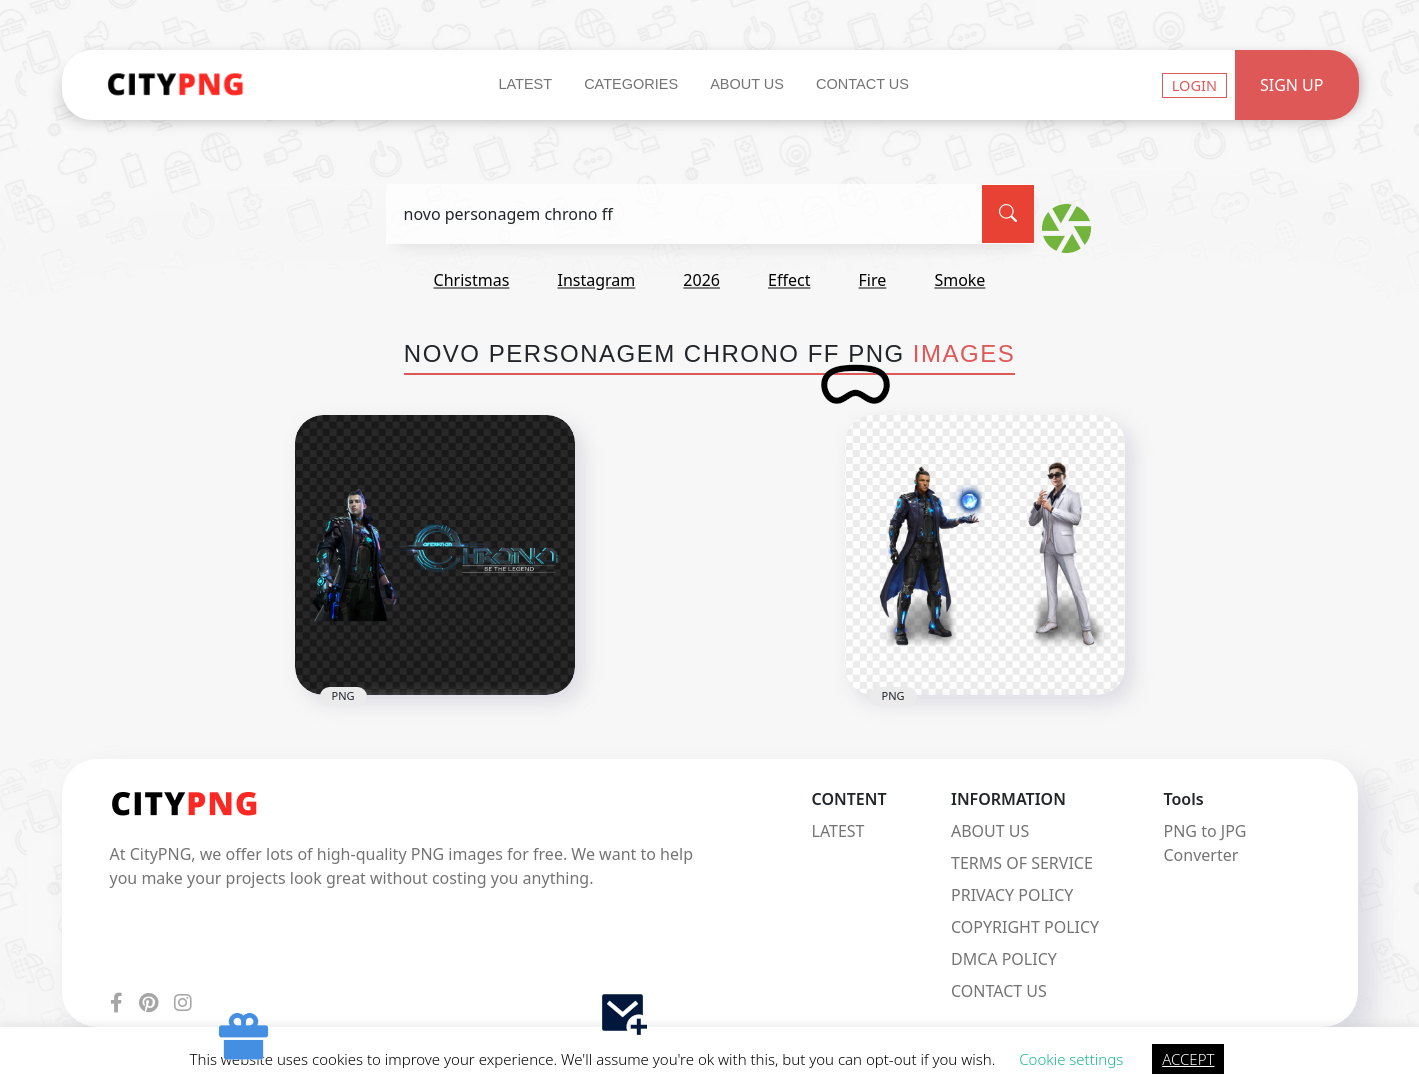 The height and width of the screenshot is (1091, 1419). I want to click on open camera or take a photo, so click(1066, 228).